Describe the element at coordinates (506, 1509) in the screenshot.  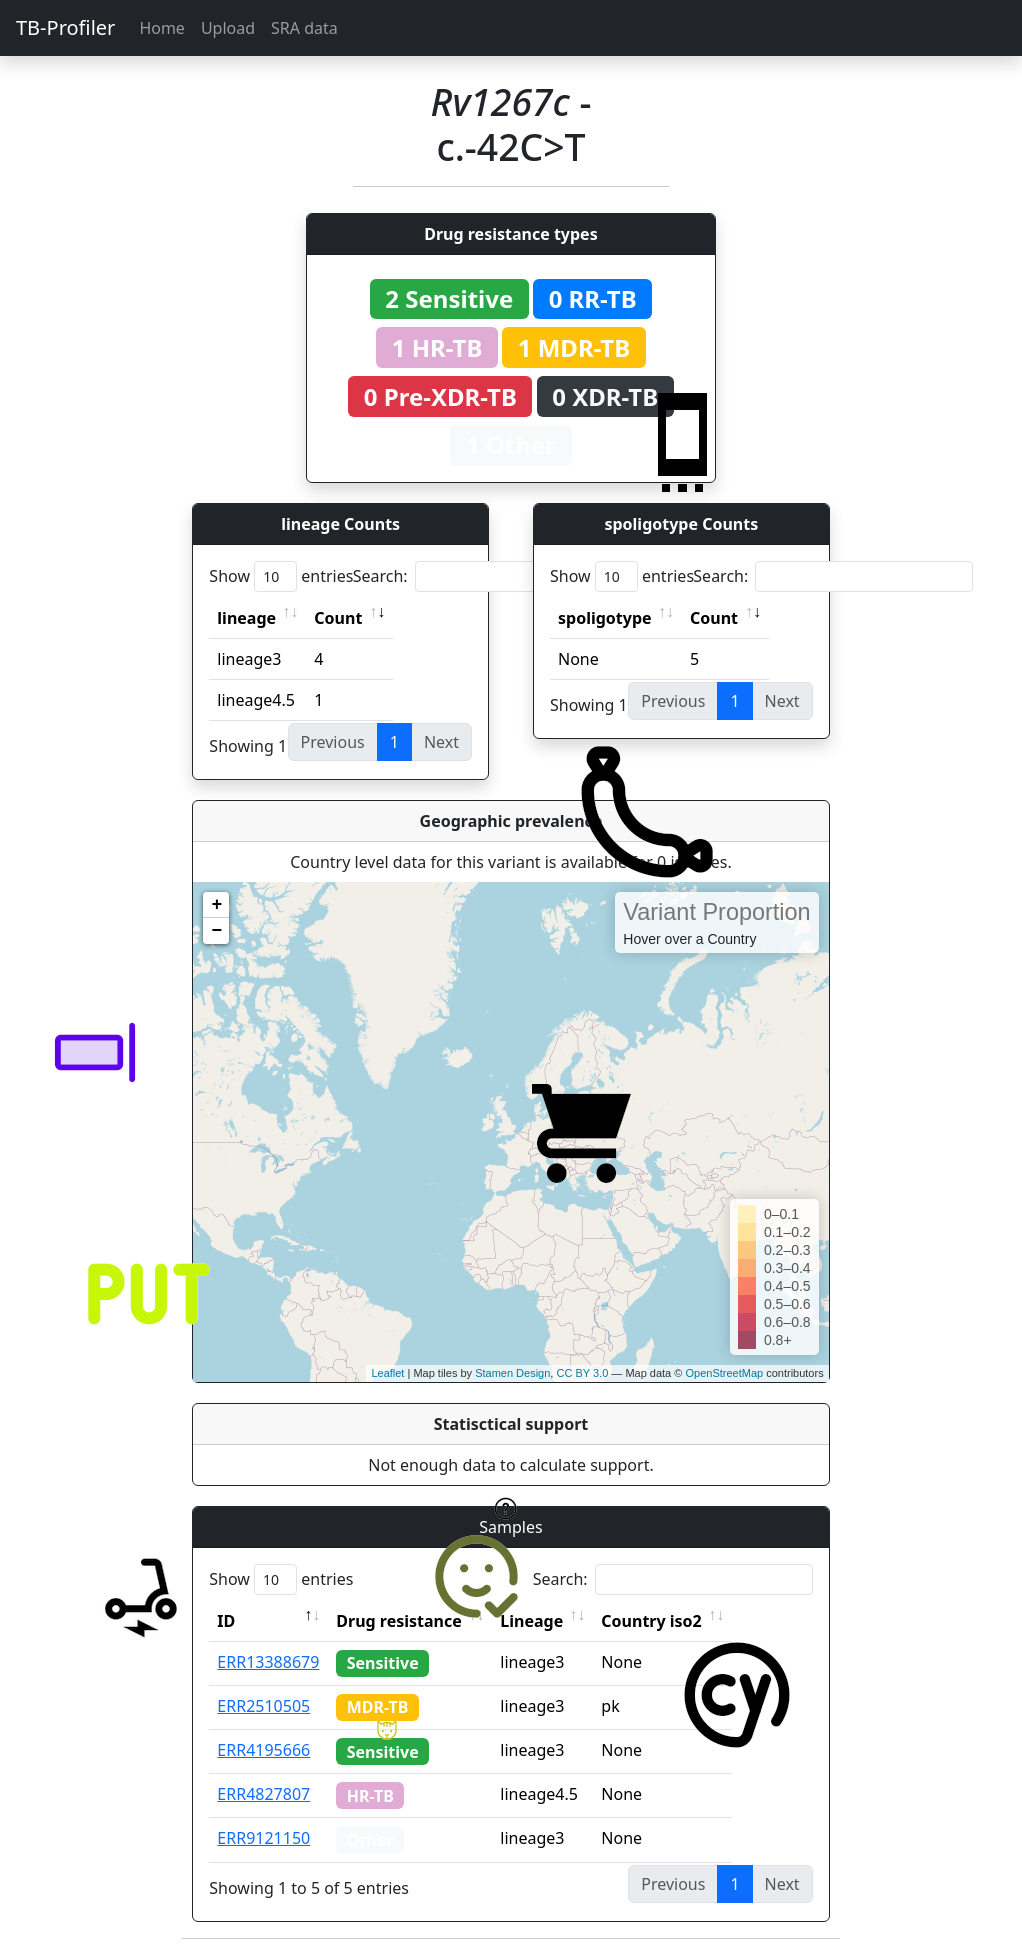
I see `access help or documentation` at that location.